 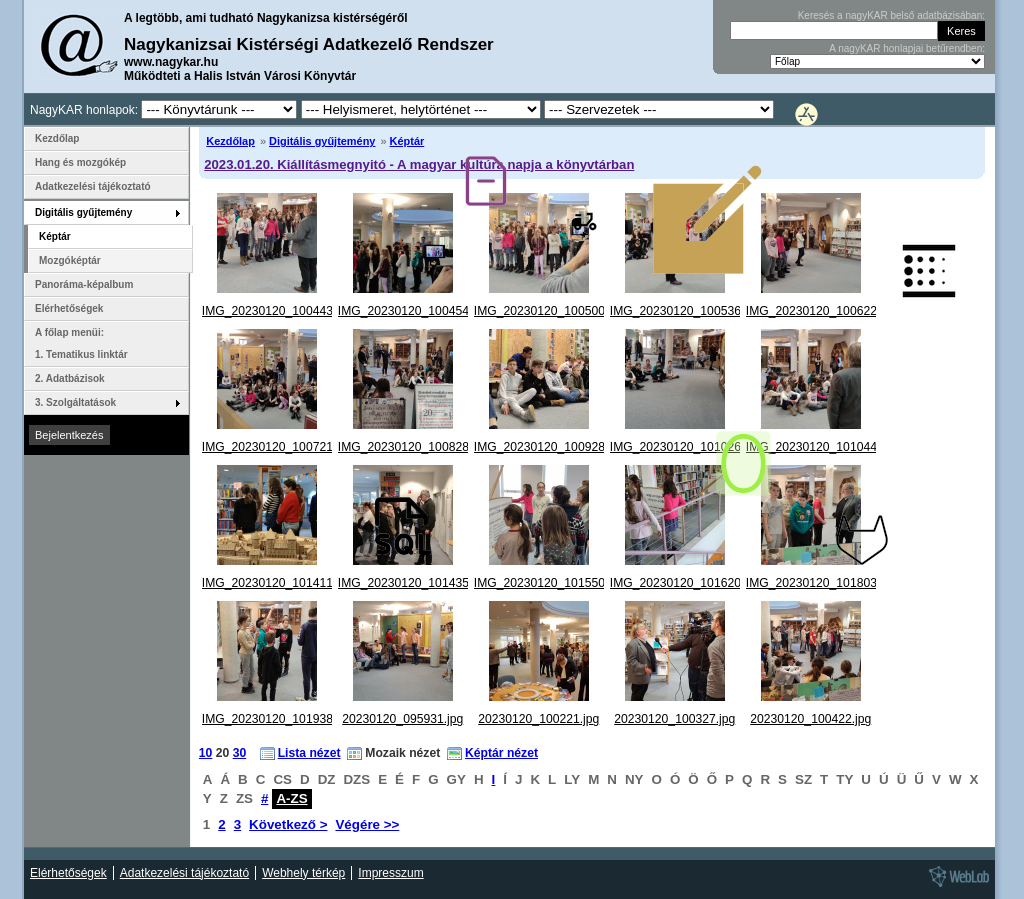 What do you see at coordinates (486, 181) in the screenshot?
I see `indicates a file has been removed or deleted` at bounding box center [486, 181].